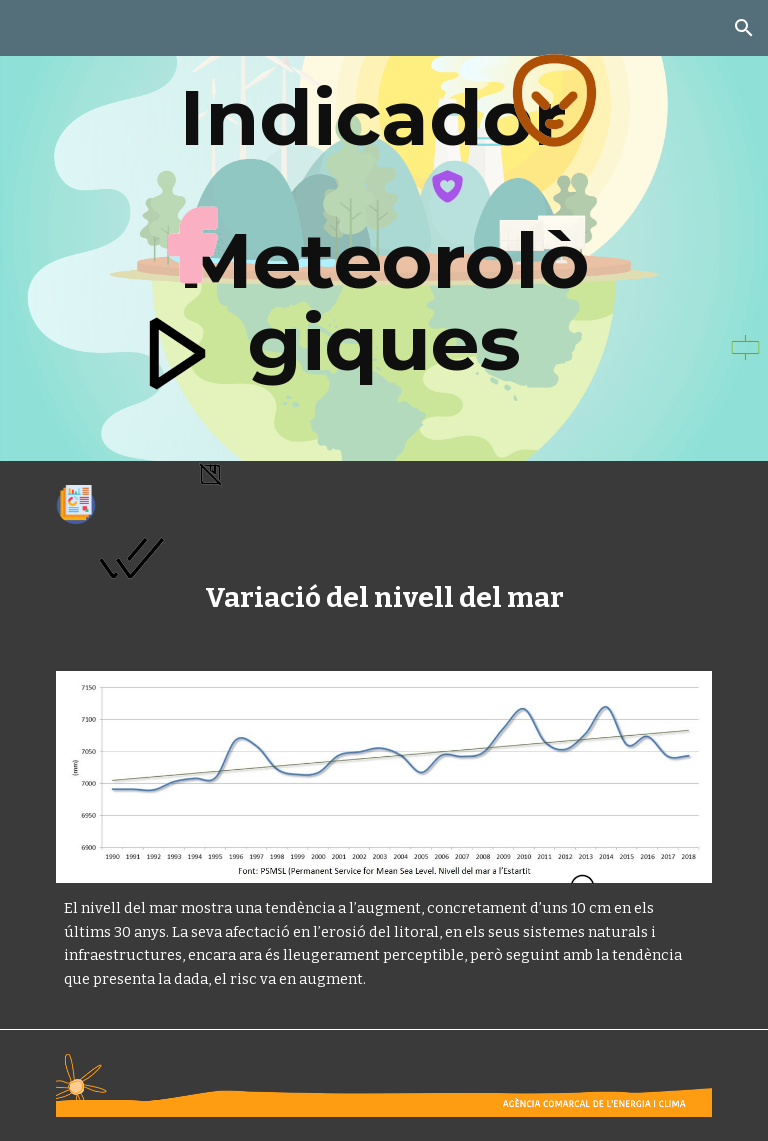 Image resolution: width=768 pixels, height=1141 pixels. What do you see at coordinates (172, 351) in the screenshot?
I see `start debugging session` at bounding box center [172, 351].